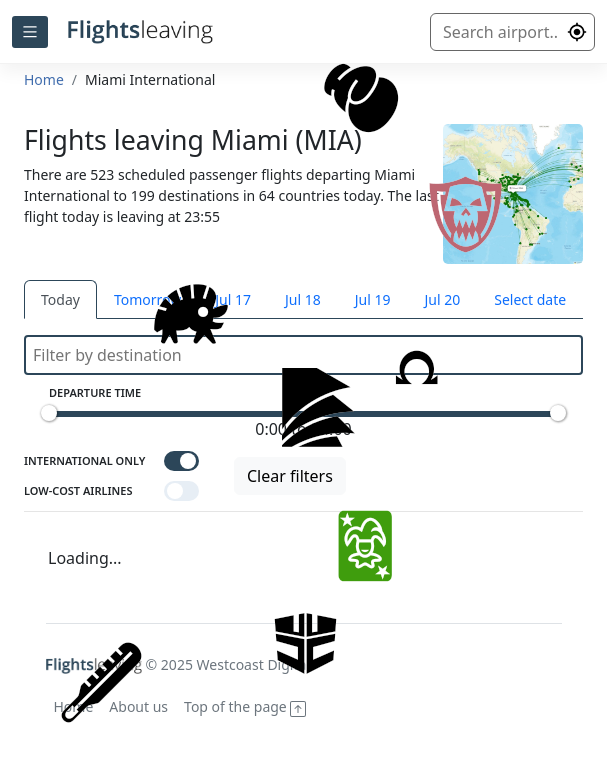 This screenshot has width=607, height=765. I want to click on check body temperature or health status, so click(101, 682).